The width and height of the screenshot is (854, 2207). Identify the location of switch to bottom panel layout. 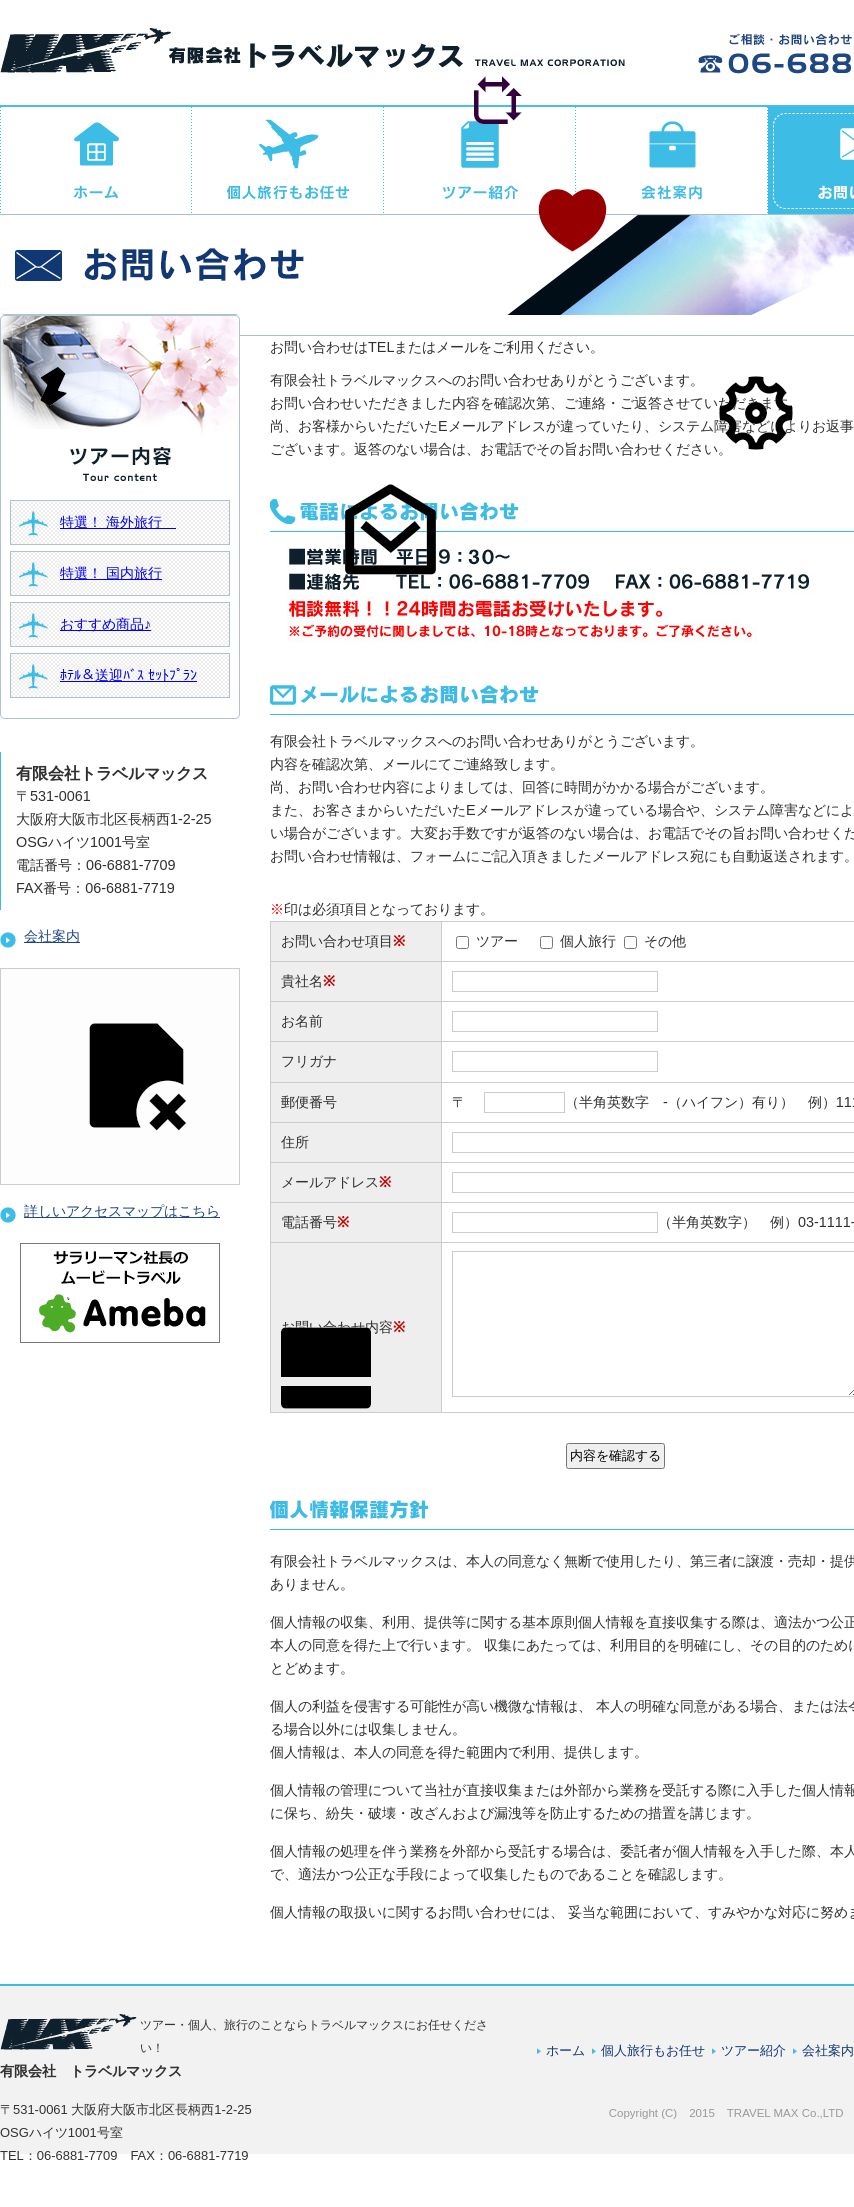
(326, 1368).